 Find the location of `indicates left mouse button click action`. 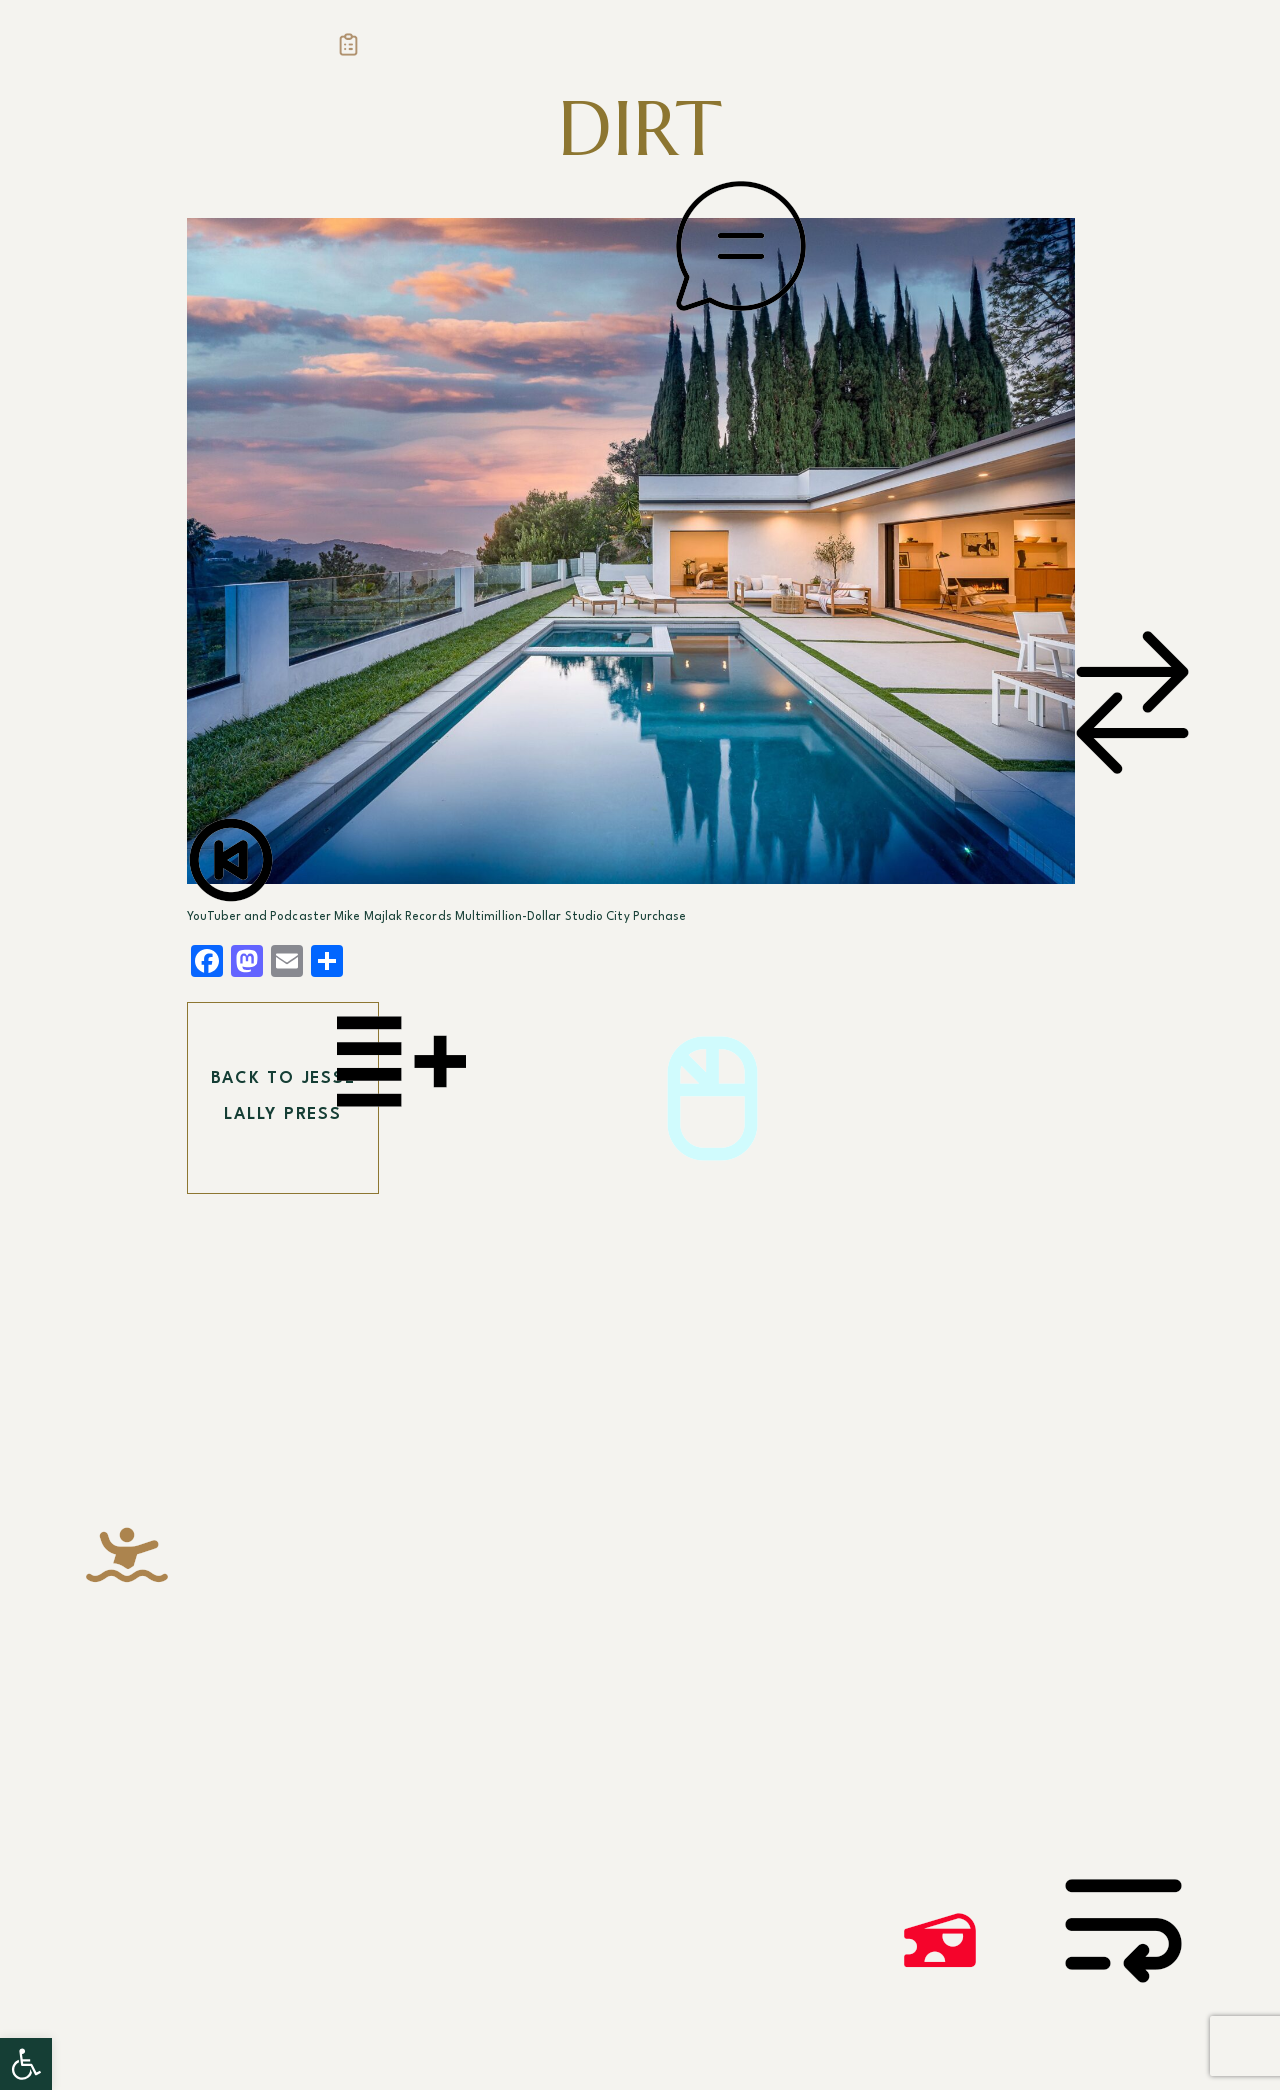

indicates left mouse button click action is located at coordinates (712, 1098).